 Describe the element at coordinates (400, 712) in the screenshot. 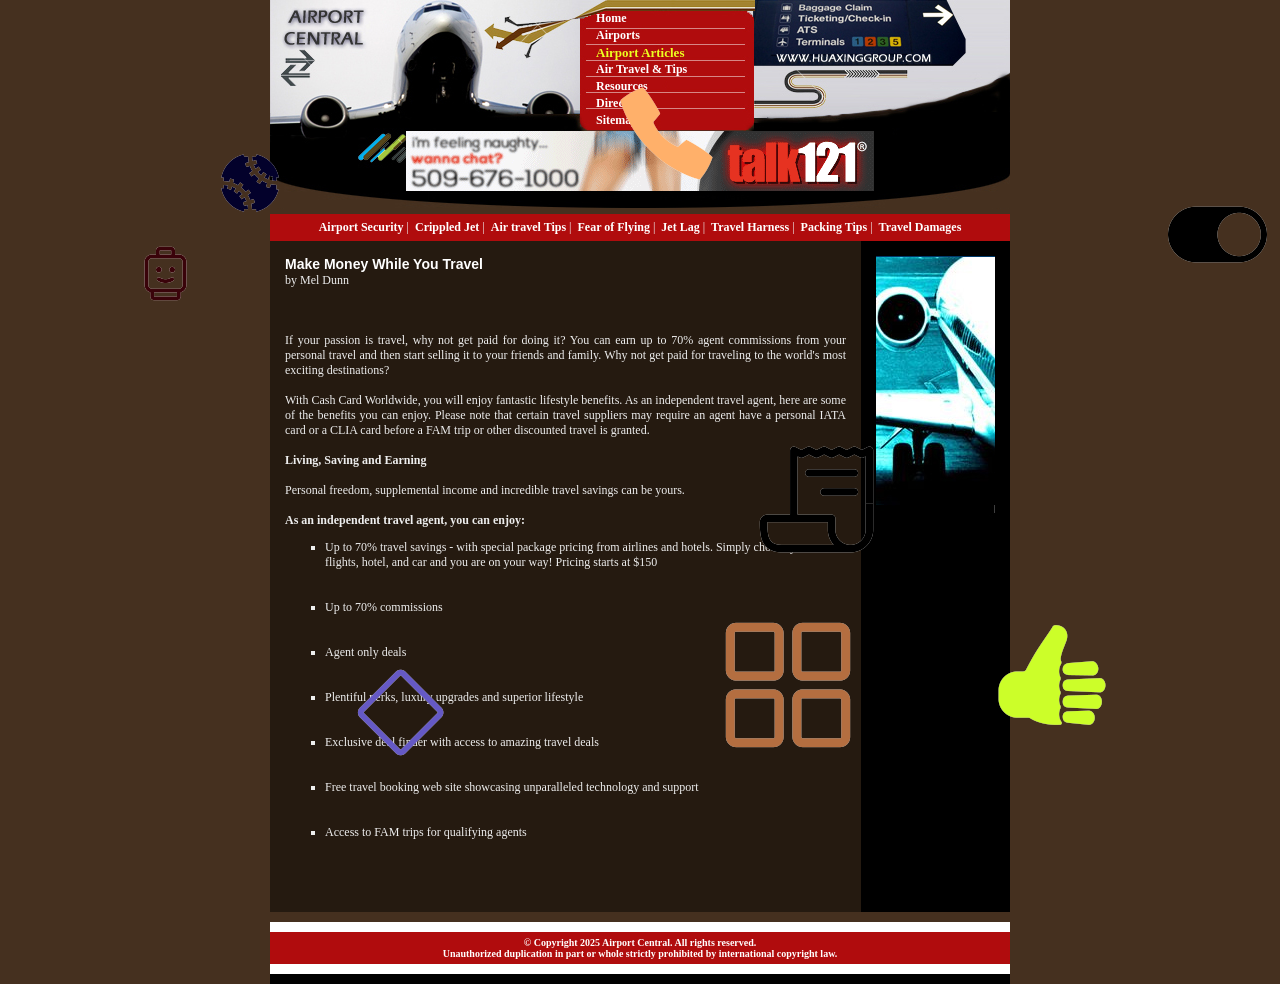

I see `indicates premium or pro feature` at that location.